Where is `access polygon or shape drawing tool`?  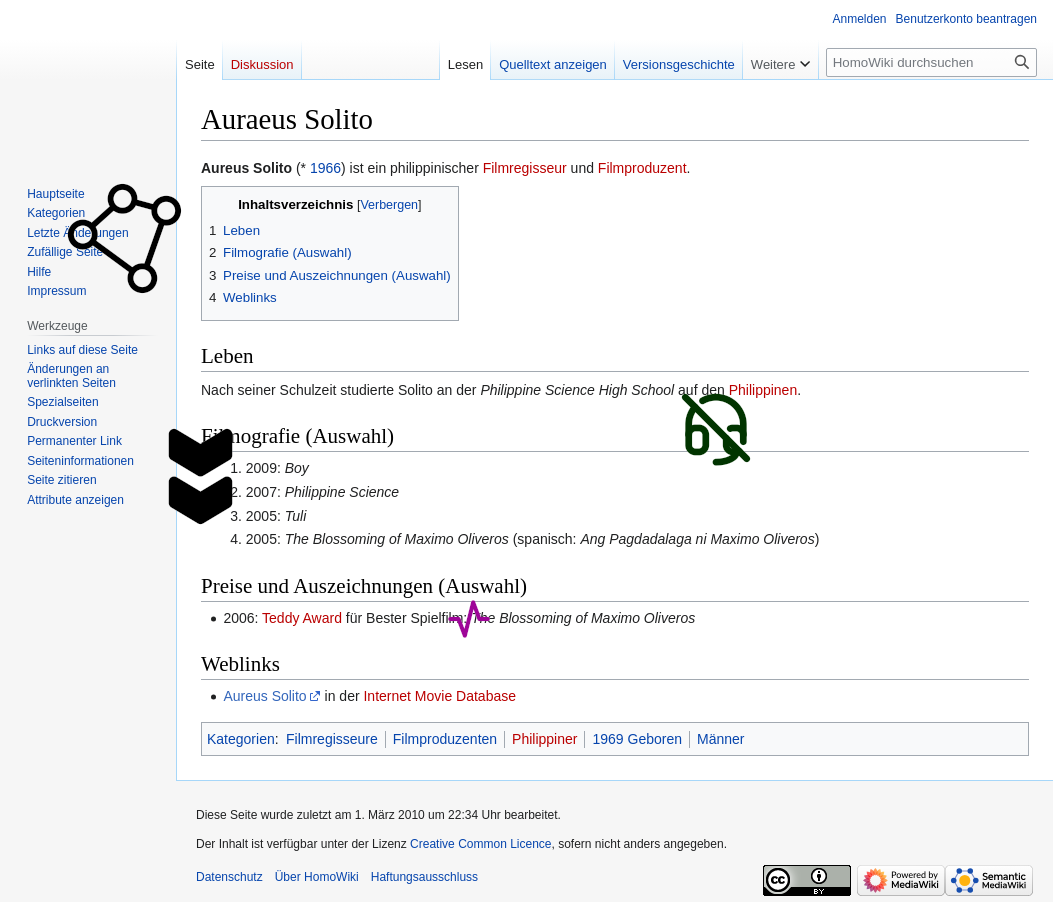
access polygon or shape drawing tool is located at coordinates (126, 238).